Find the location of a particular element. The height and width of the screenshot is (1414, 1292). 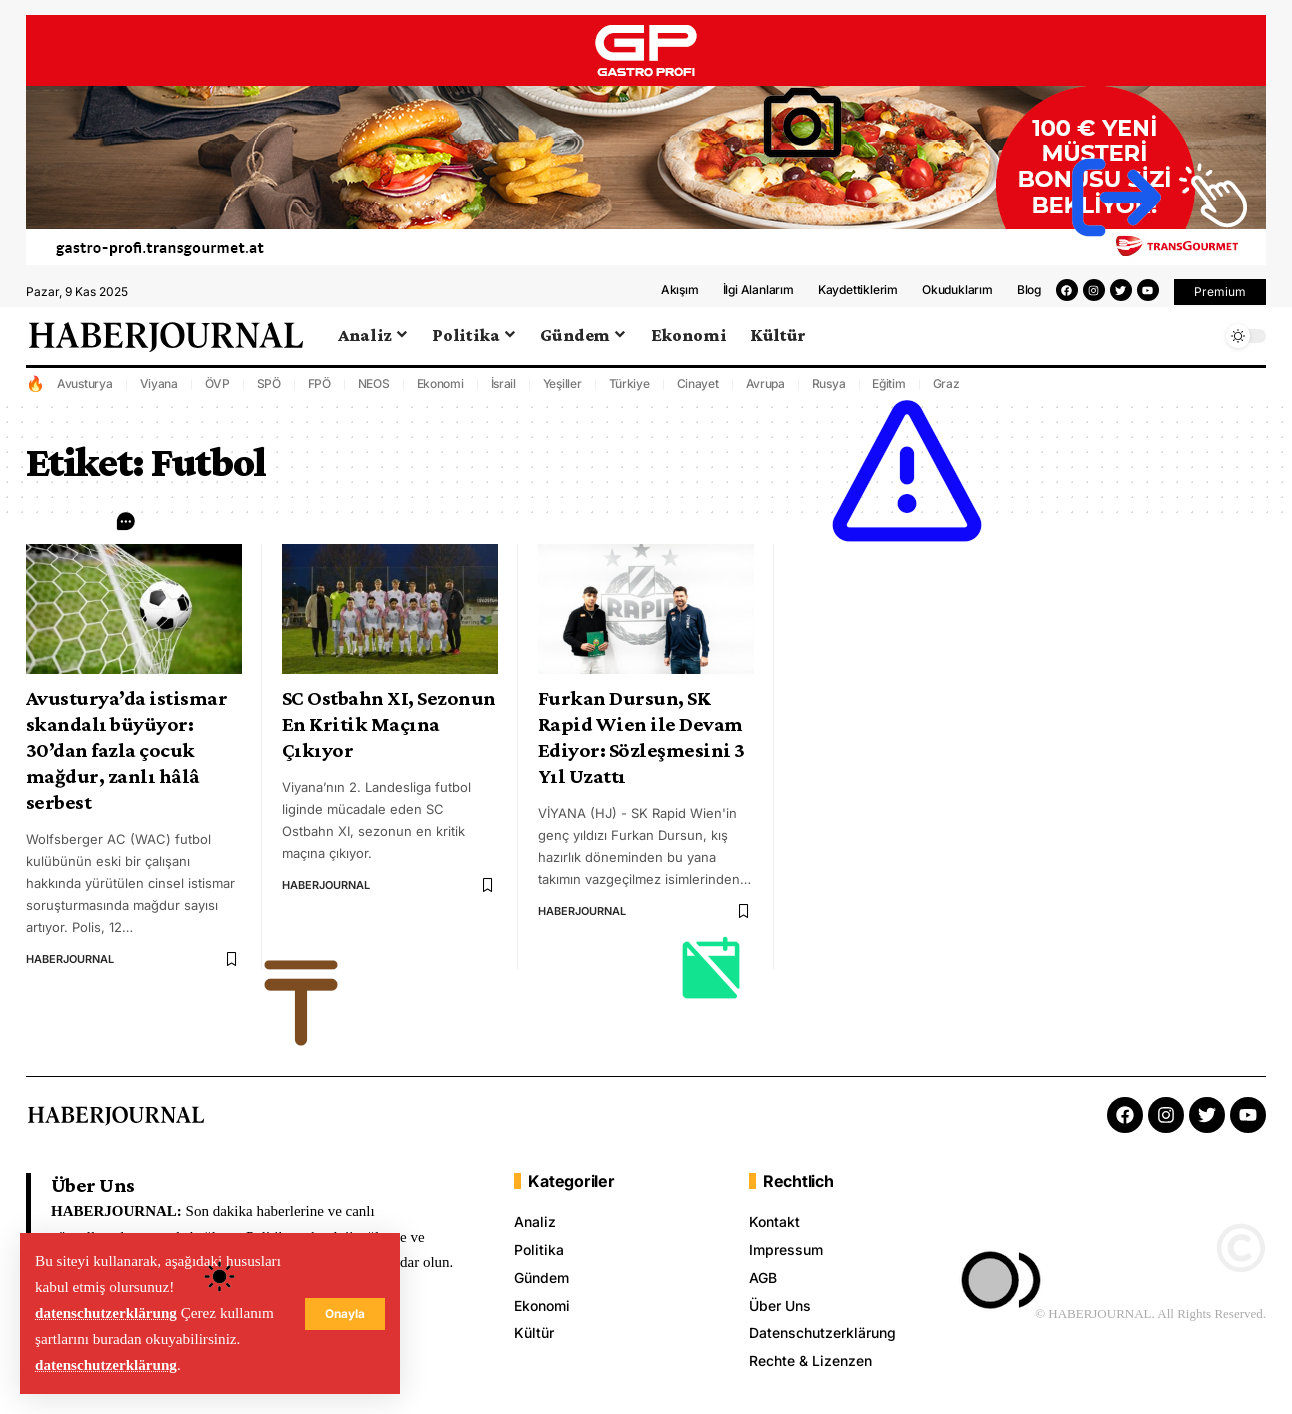

take a photo is located at coordinates (802, 126).